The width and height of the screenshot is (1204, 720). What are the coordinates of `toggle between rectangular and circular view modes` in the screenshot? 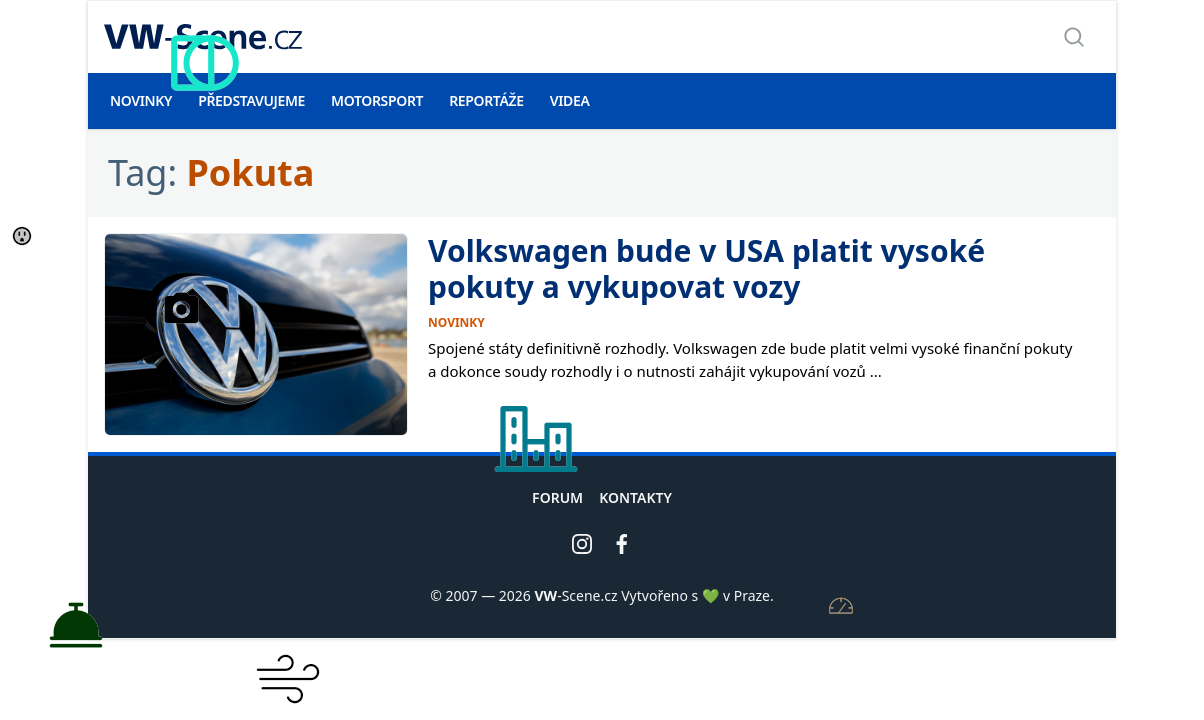 It's located at (205, 63).